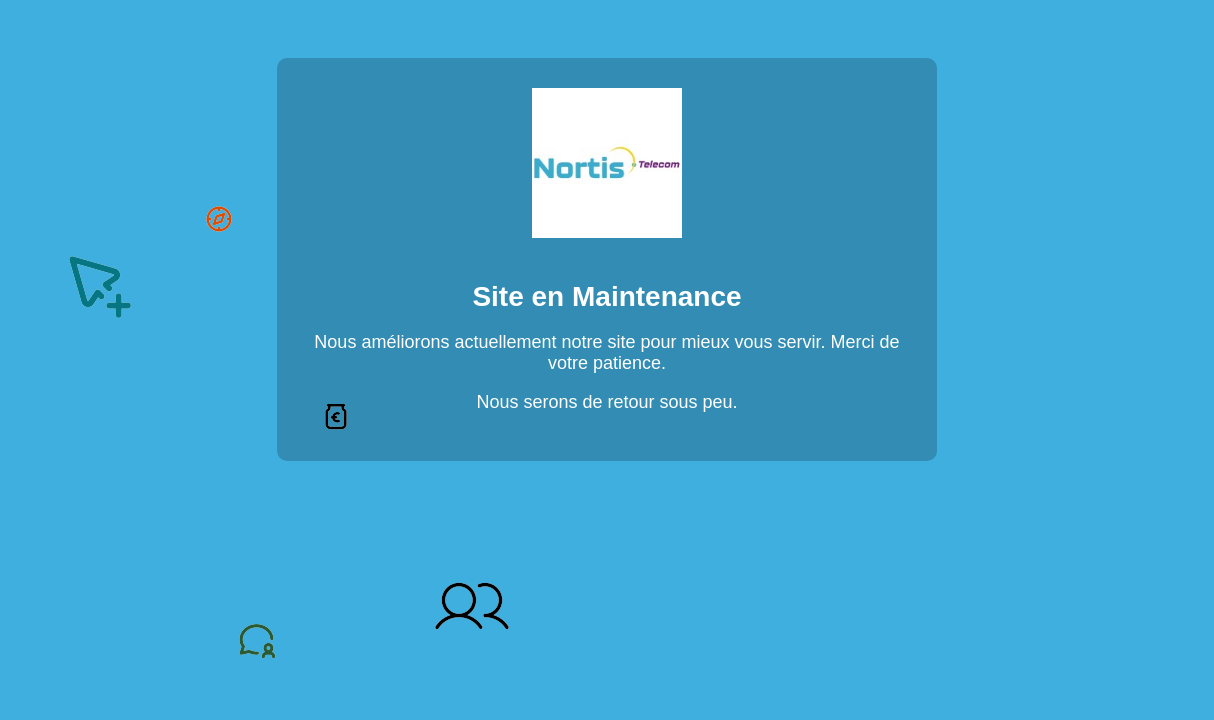  What do you see at coordinates (336, 416) in the screenshot?
I see `leave a tip or donation in euros` at bounding box center [336, 416].